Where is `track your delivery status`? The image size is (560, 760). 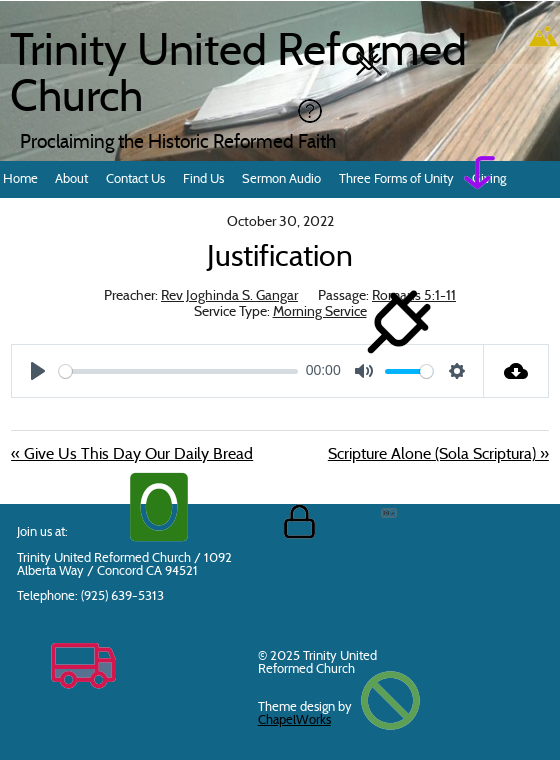
track your delivery status is located at coordinates (81, 662).